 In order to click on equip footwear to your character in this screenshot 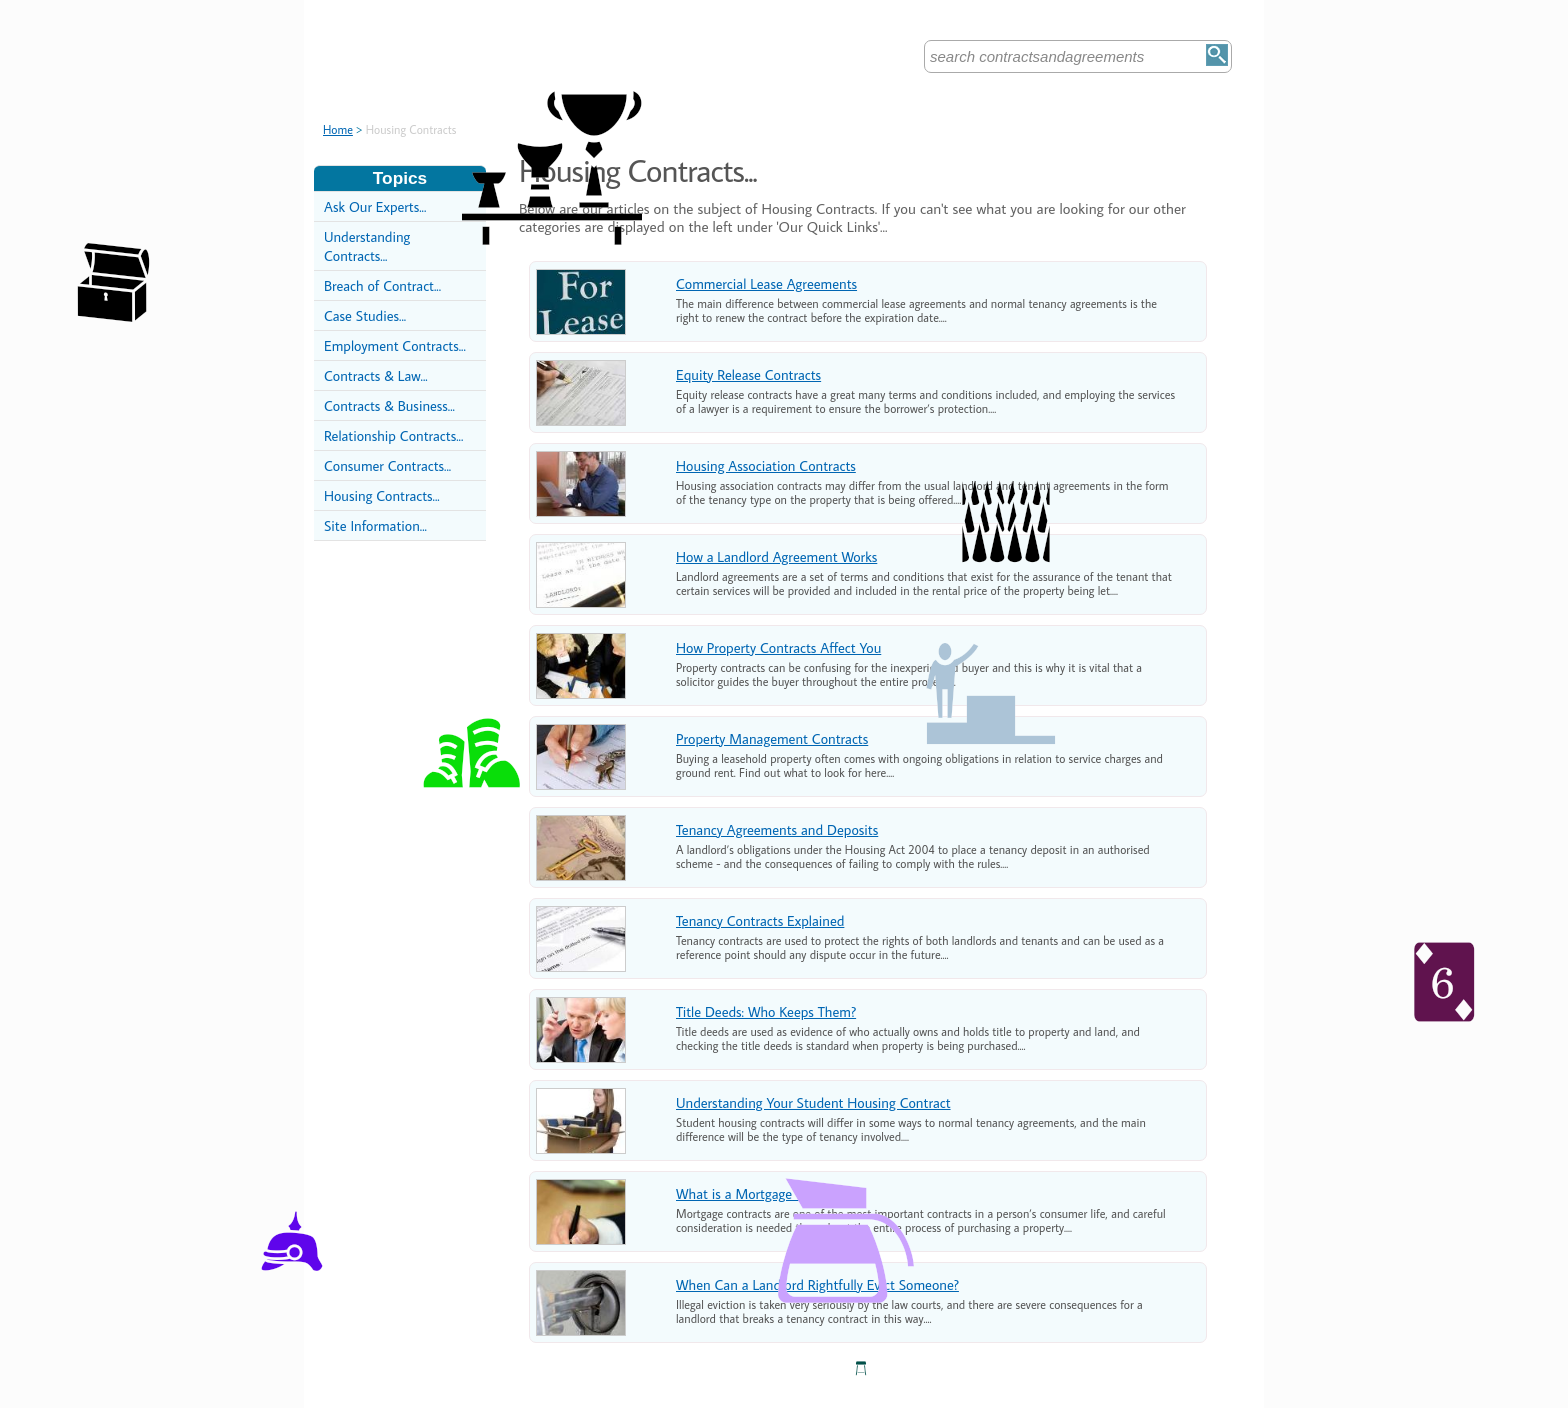, I will do `click(471, 753)`.